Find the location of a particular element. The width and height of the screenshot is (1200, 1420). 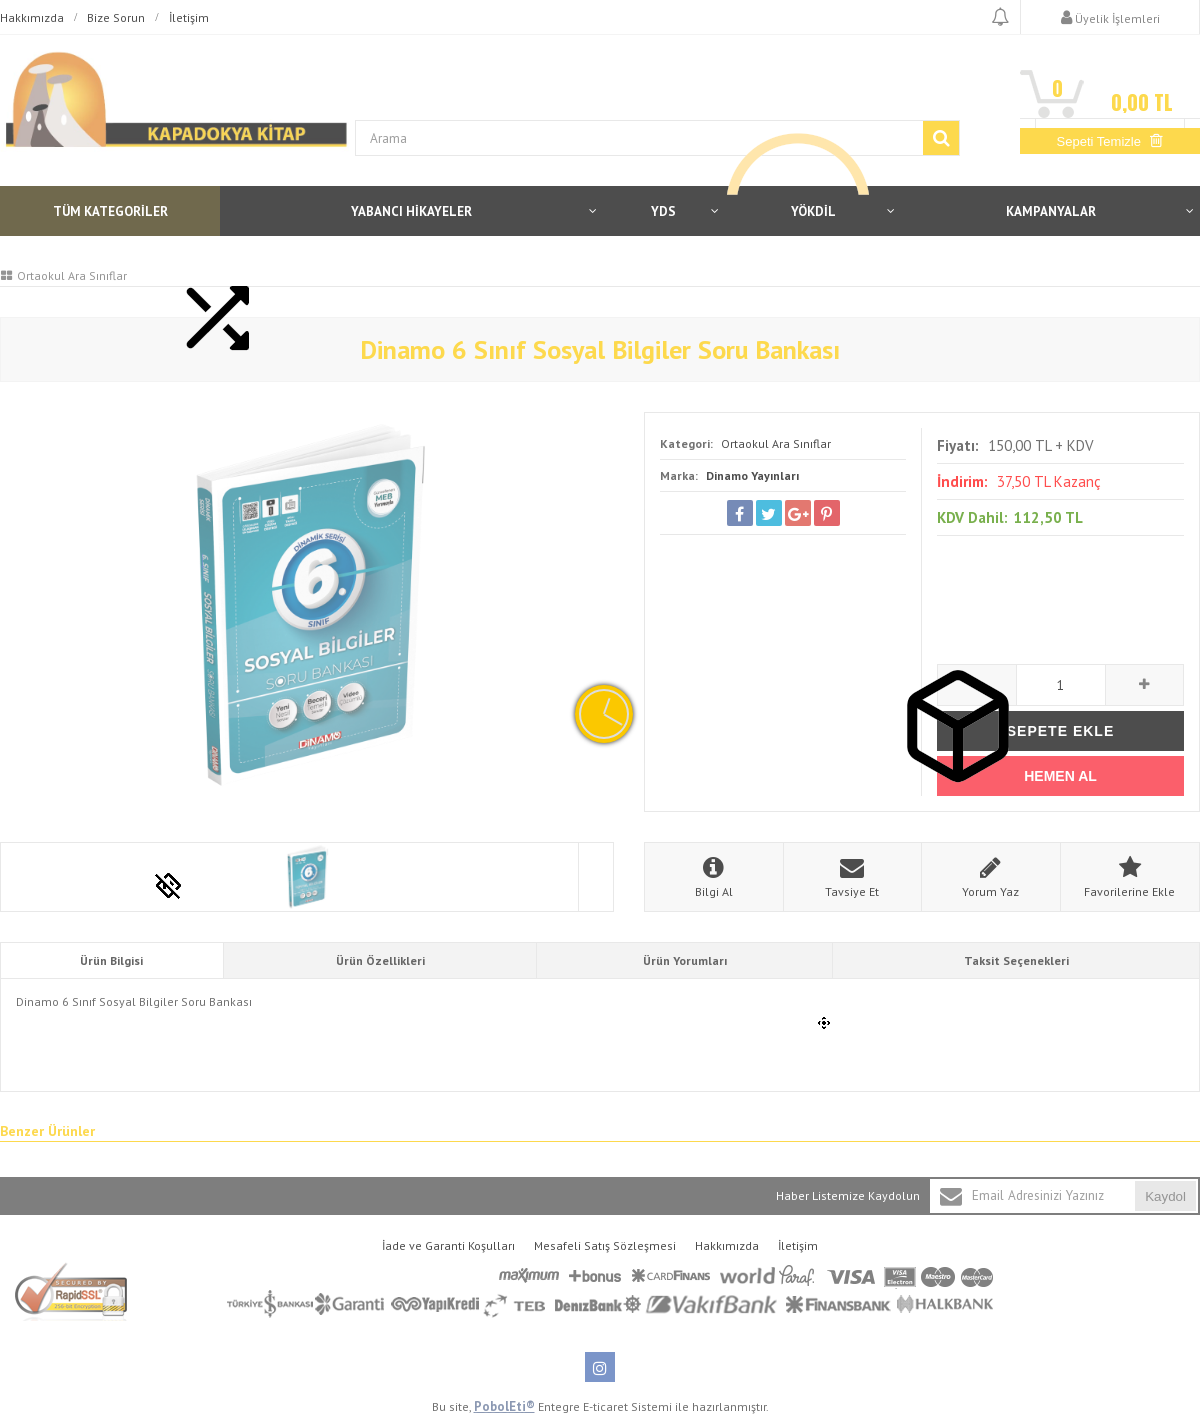

indicates content is loading is located at coordinates (798, 205).